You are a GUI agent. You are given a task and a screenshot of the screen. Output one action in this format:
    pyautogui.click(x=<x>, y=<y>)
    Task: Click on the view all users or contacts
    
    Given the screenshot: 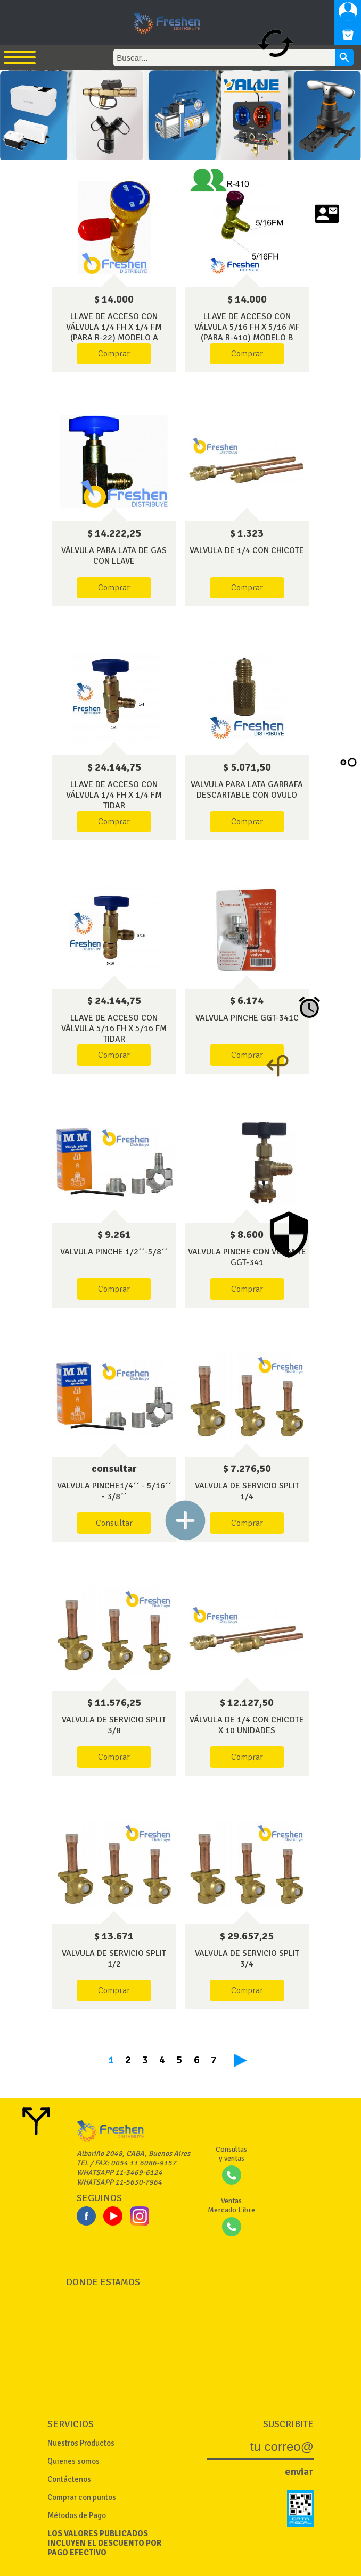 What is the action you would take?
    pyautogui.click(x=208, y=180)
    